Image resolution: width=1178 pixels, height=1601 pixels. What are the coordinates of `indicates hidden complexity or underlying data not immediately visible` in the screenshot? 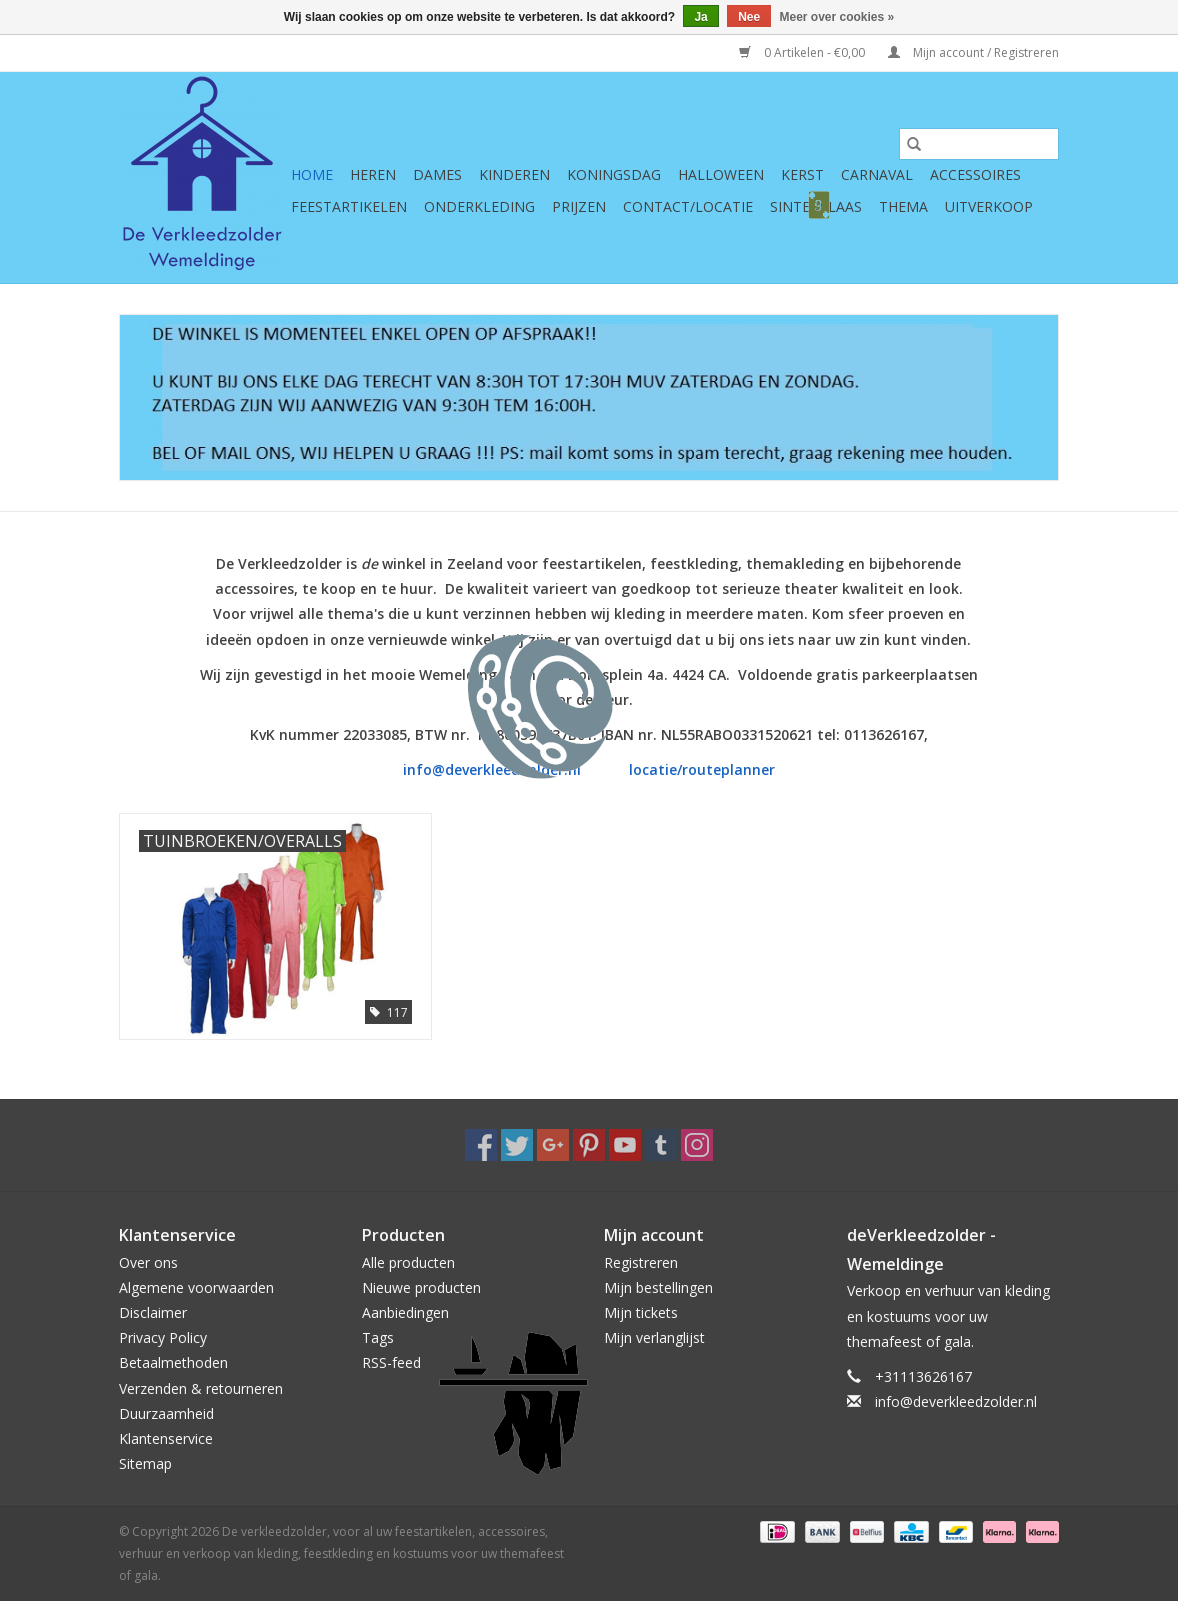 It's located at (513, 1402).